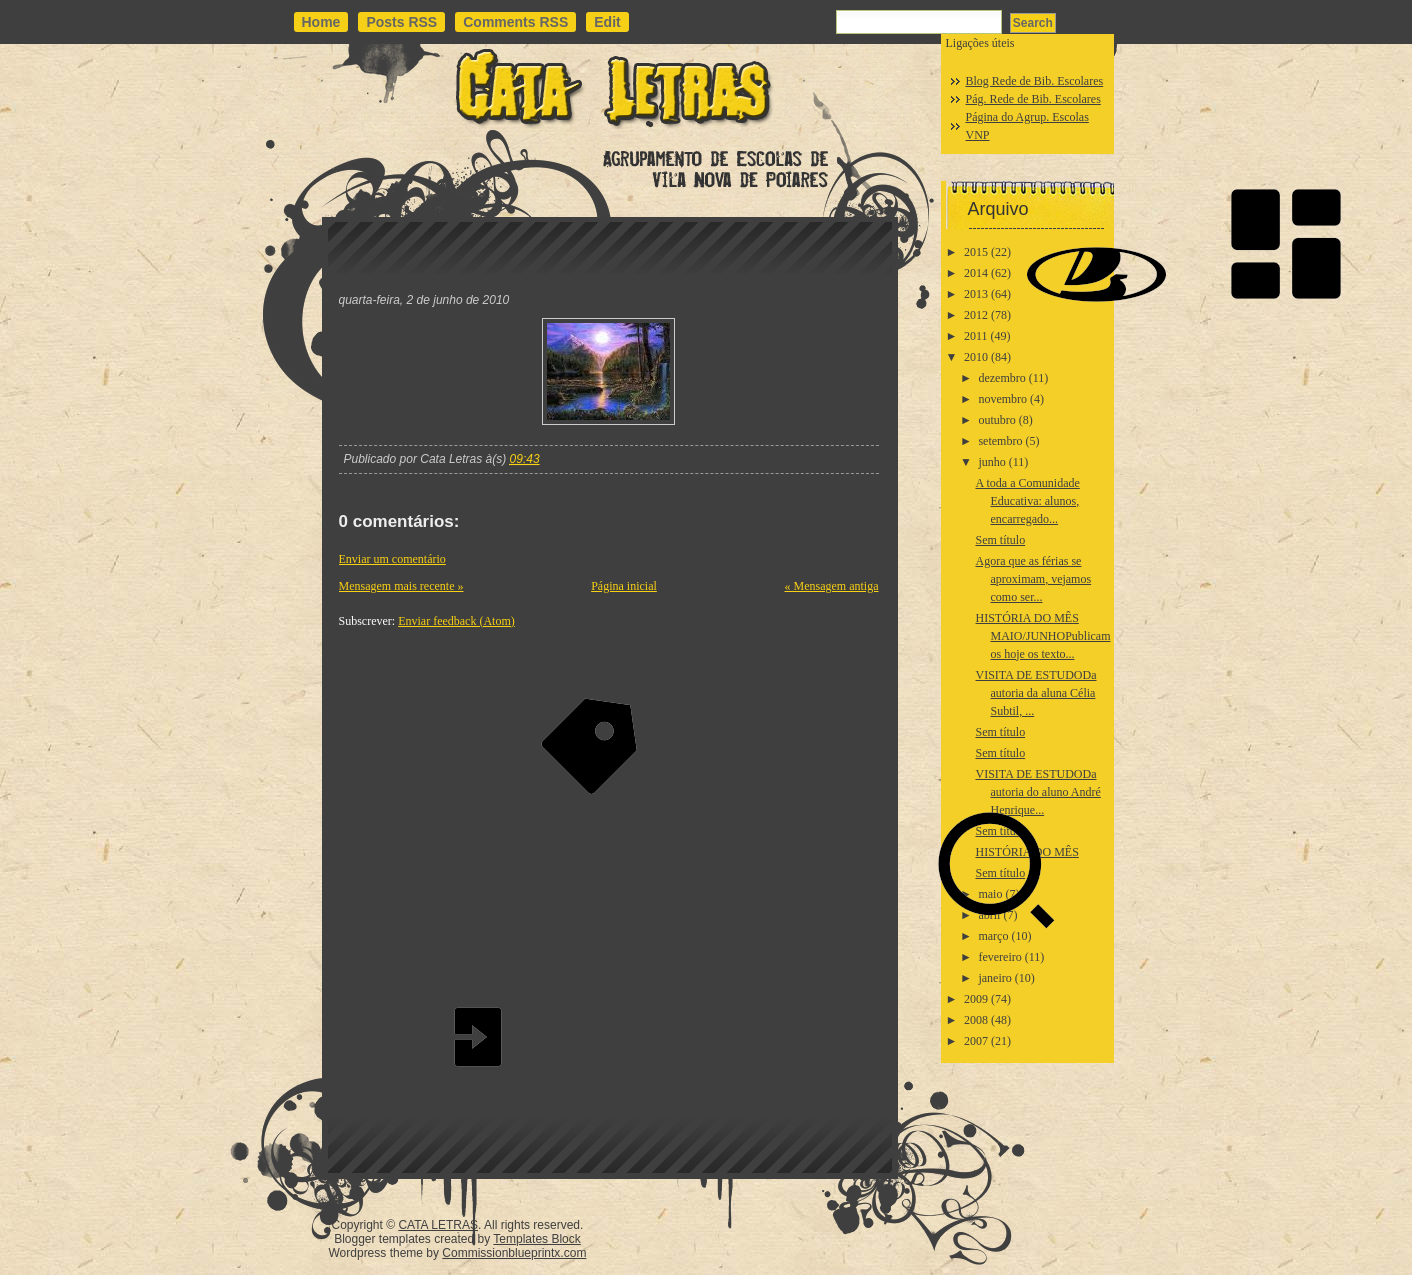 This screenshot has width=1412, height=1275. I want to click on search for content or items, so click(995, 869).